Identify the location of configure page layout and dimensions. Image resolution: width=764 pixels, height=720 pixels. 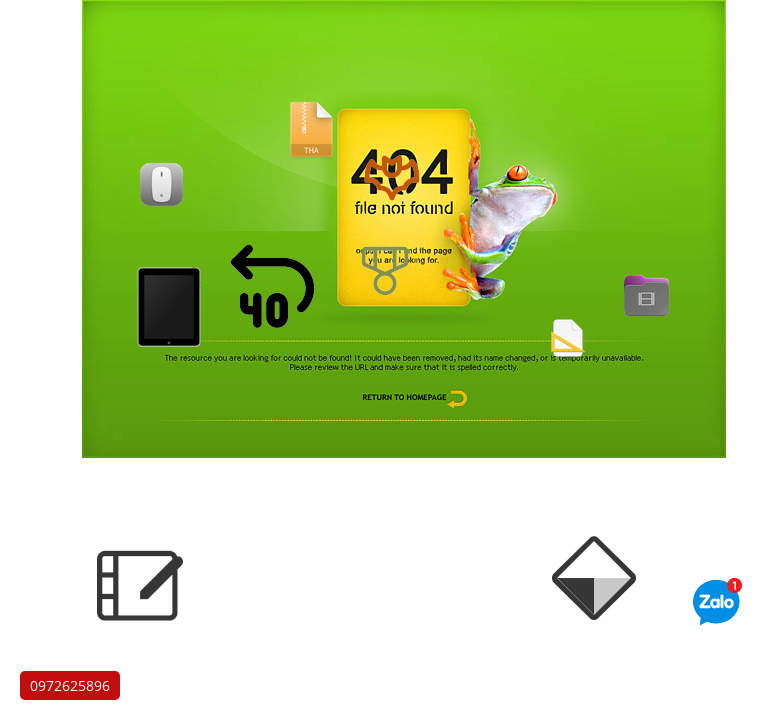
(568, 338).